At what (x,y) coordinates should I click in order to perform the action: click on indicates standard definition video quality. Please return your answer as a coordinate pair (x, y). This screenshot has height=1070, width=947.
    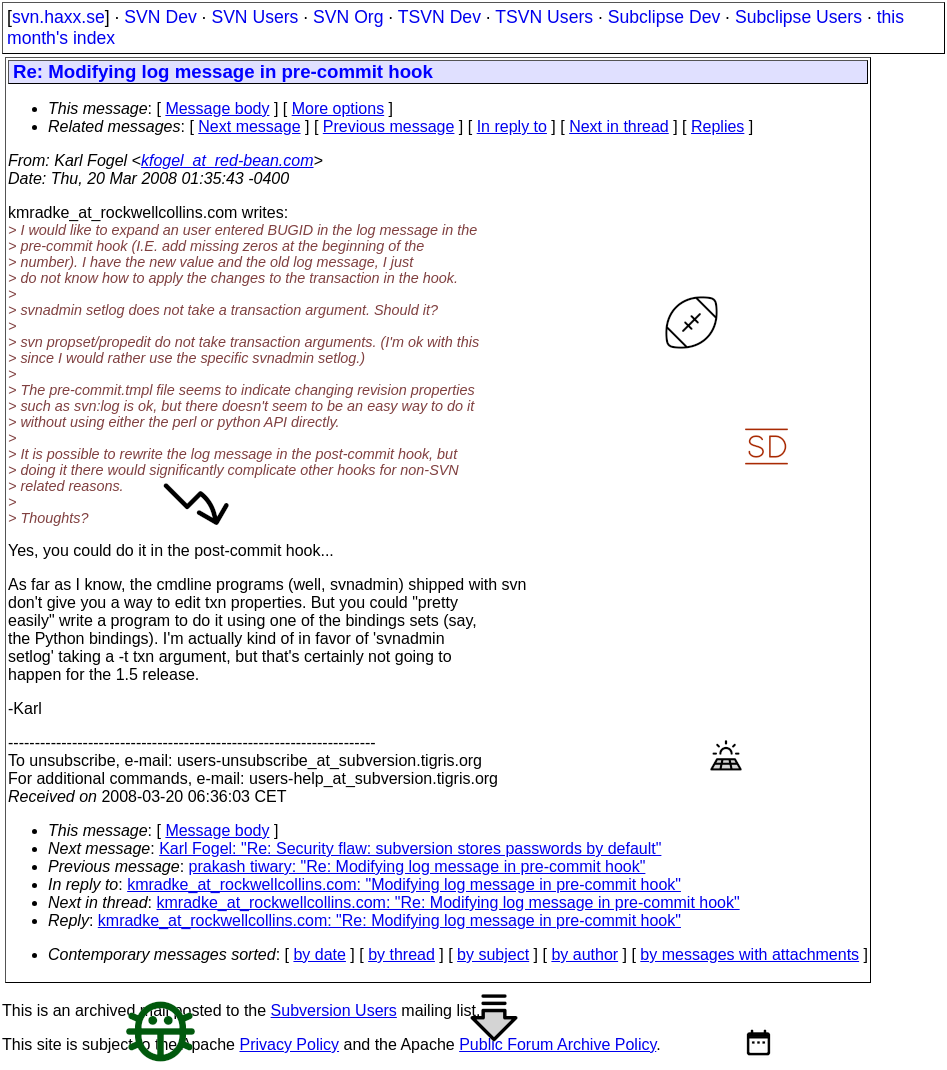
    Looking at the image, I should click on (766, 446).